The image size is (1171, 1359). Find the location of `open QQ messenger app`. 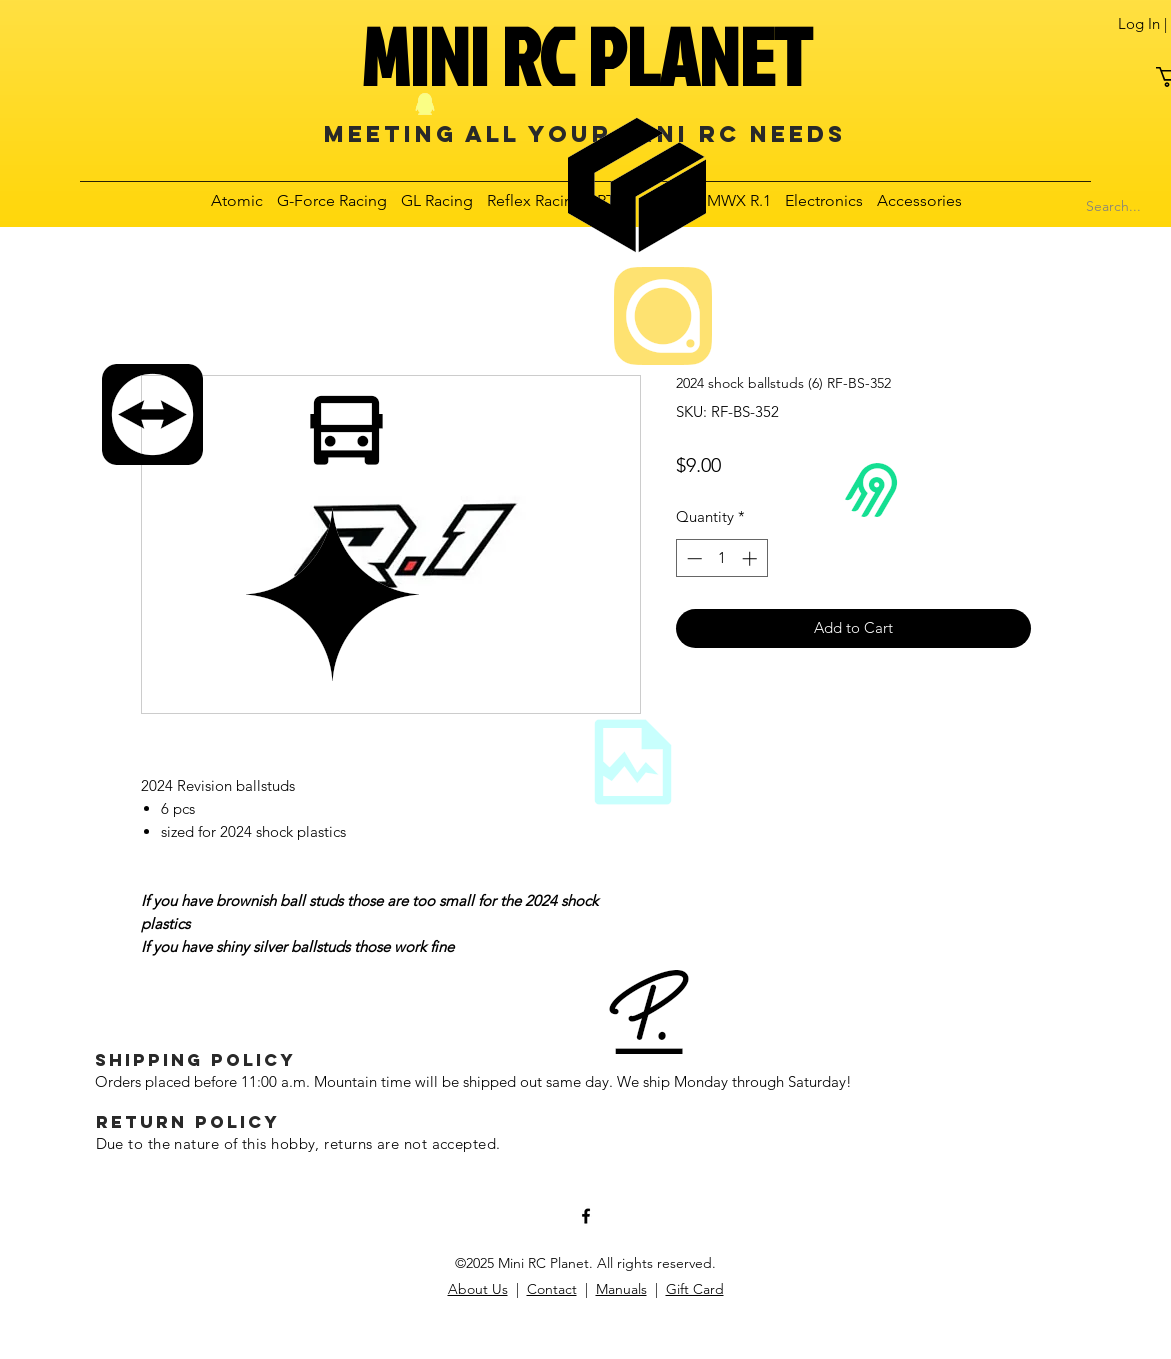

open QQ messenger app is located at coordinates (425, 104).